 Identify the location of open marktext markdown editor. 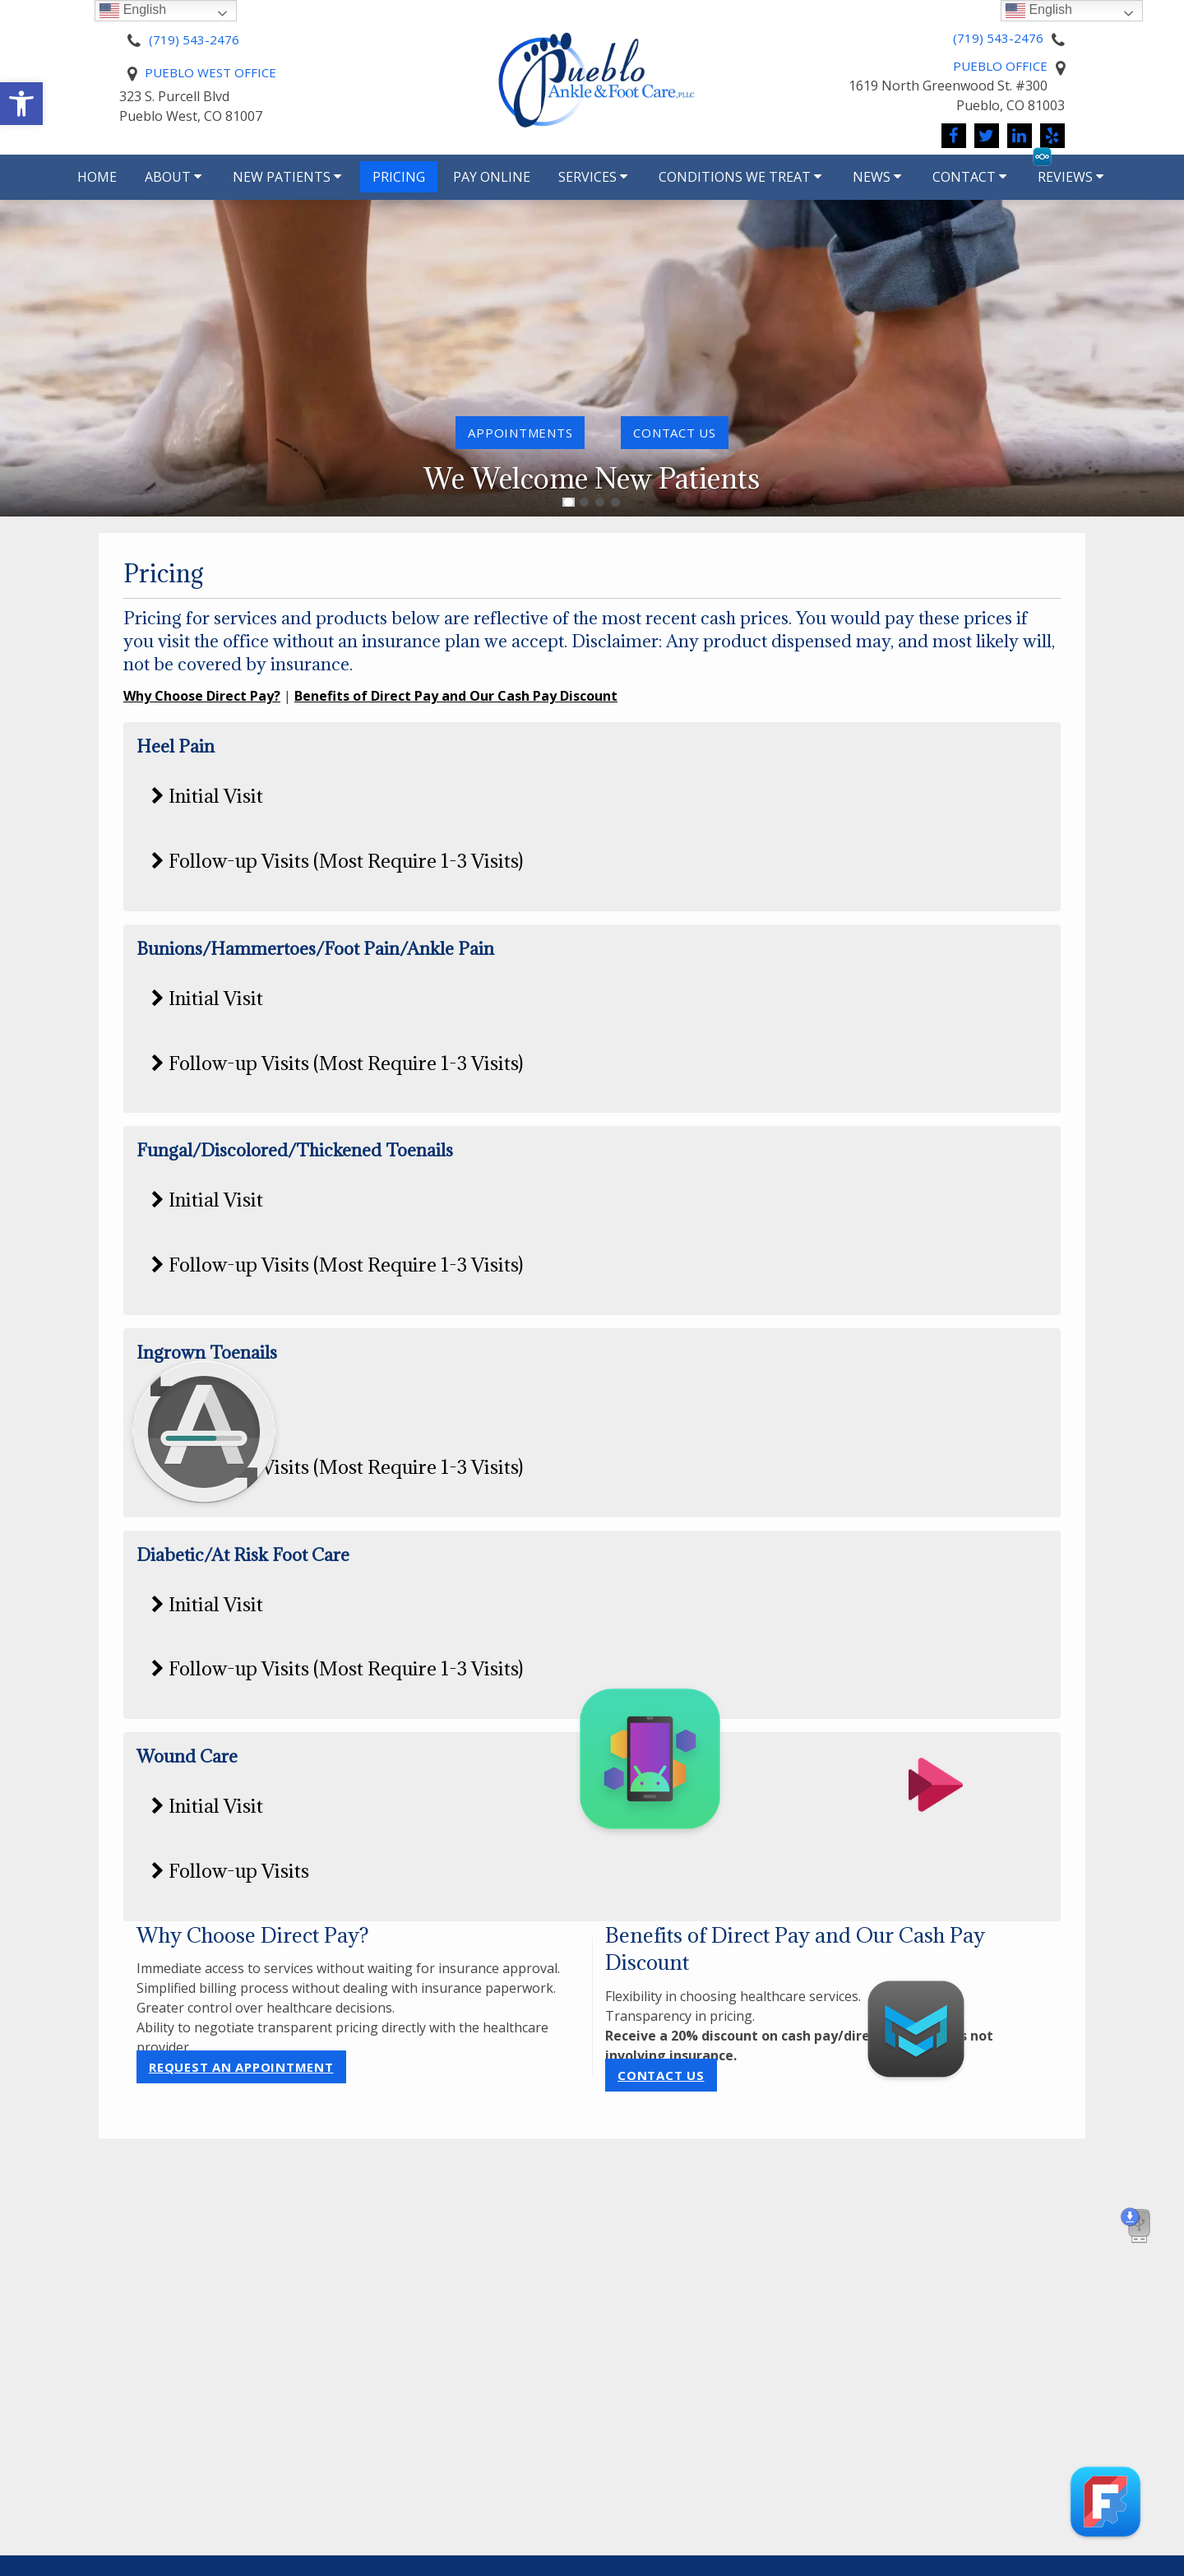
(916, 2029).